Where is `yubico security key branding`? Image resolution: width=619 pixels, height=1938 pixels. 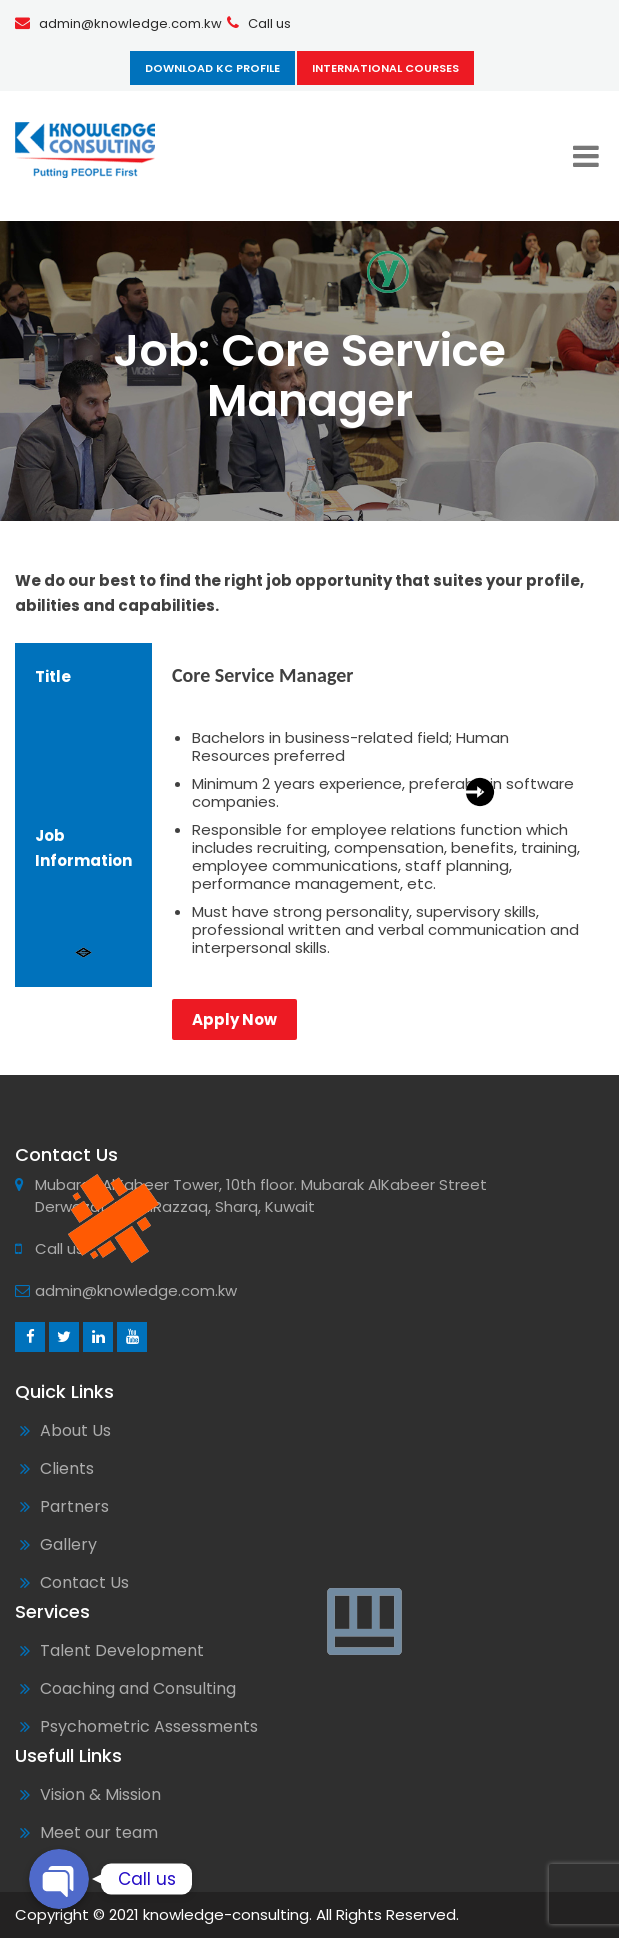
yubico security key branding is located at coordinates (388, 272).